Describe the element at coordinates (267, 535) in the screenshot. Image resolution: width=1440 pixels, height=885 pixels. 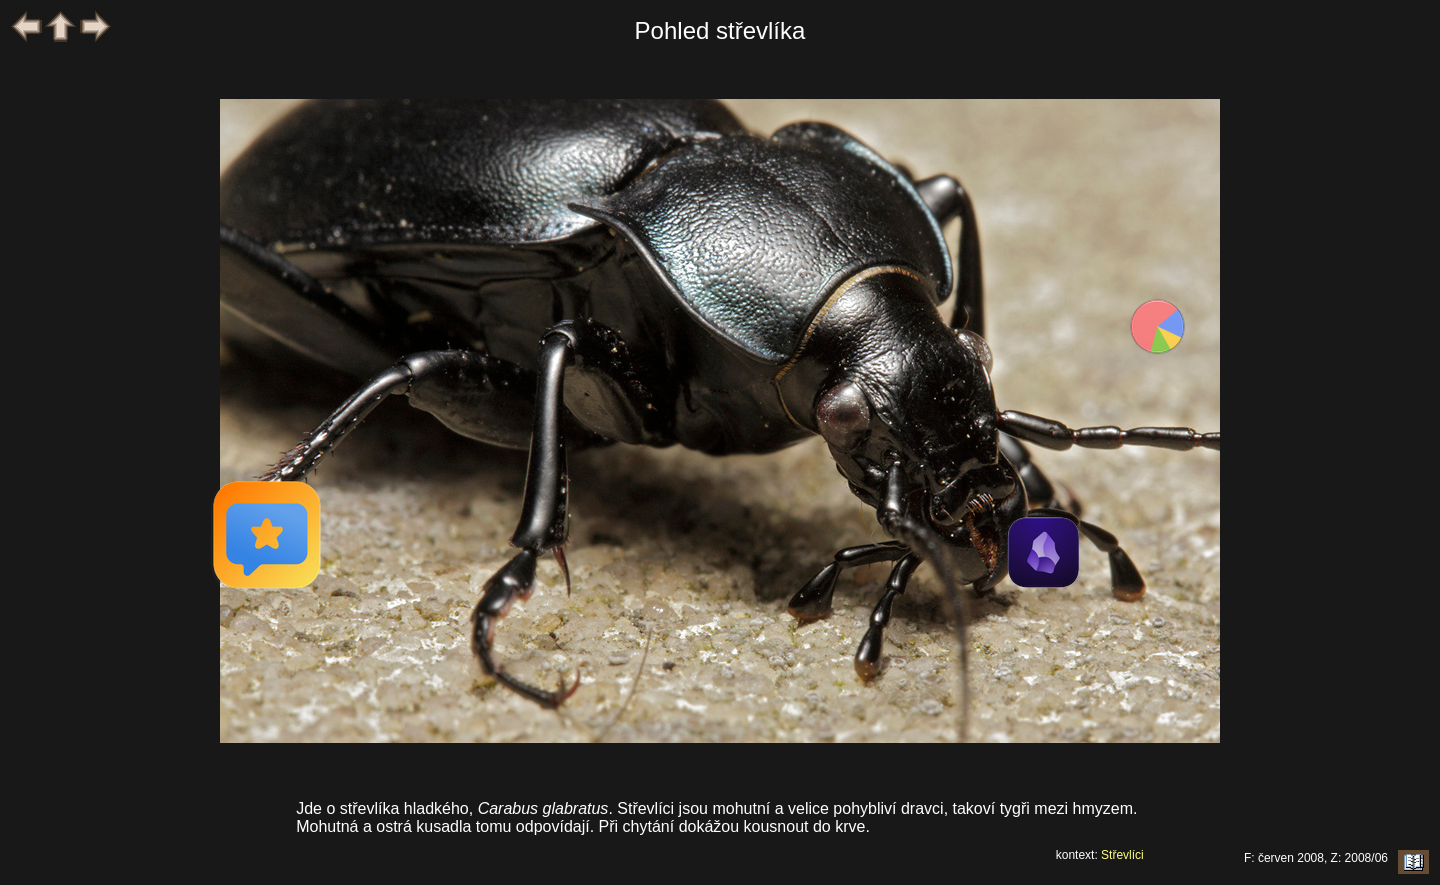
I see `open flare messaging app` at that location.